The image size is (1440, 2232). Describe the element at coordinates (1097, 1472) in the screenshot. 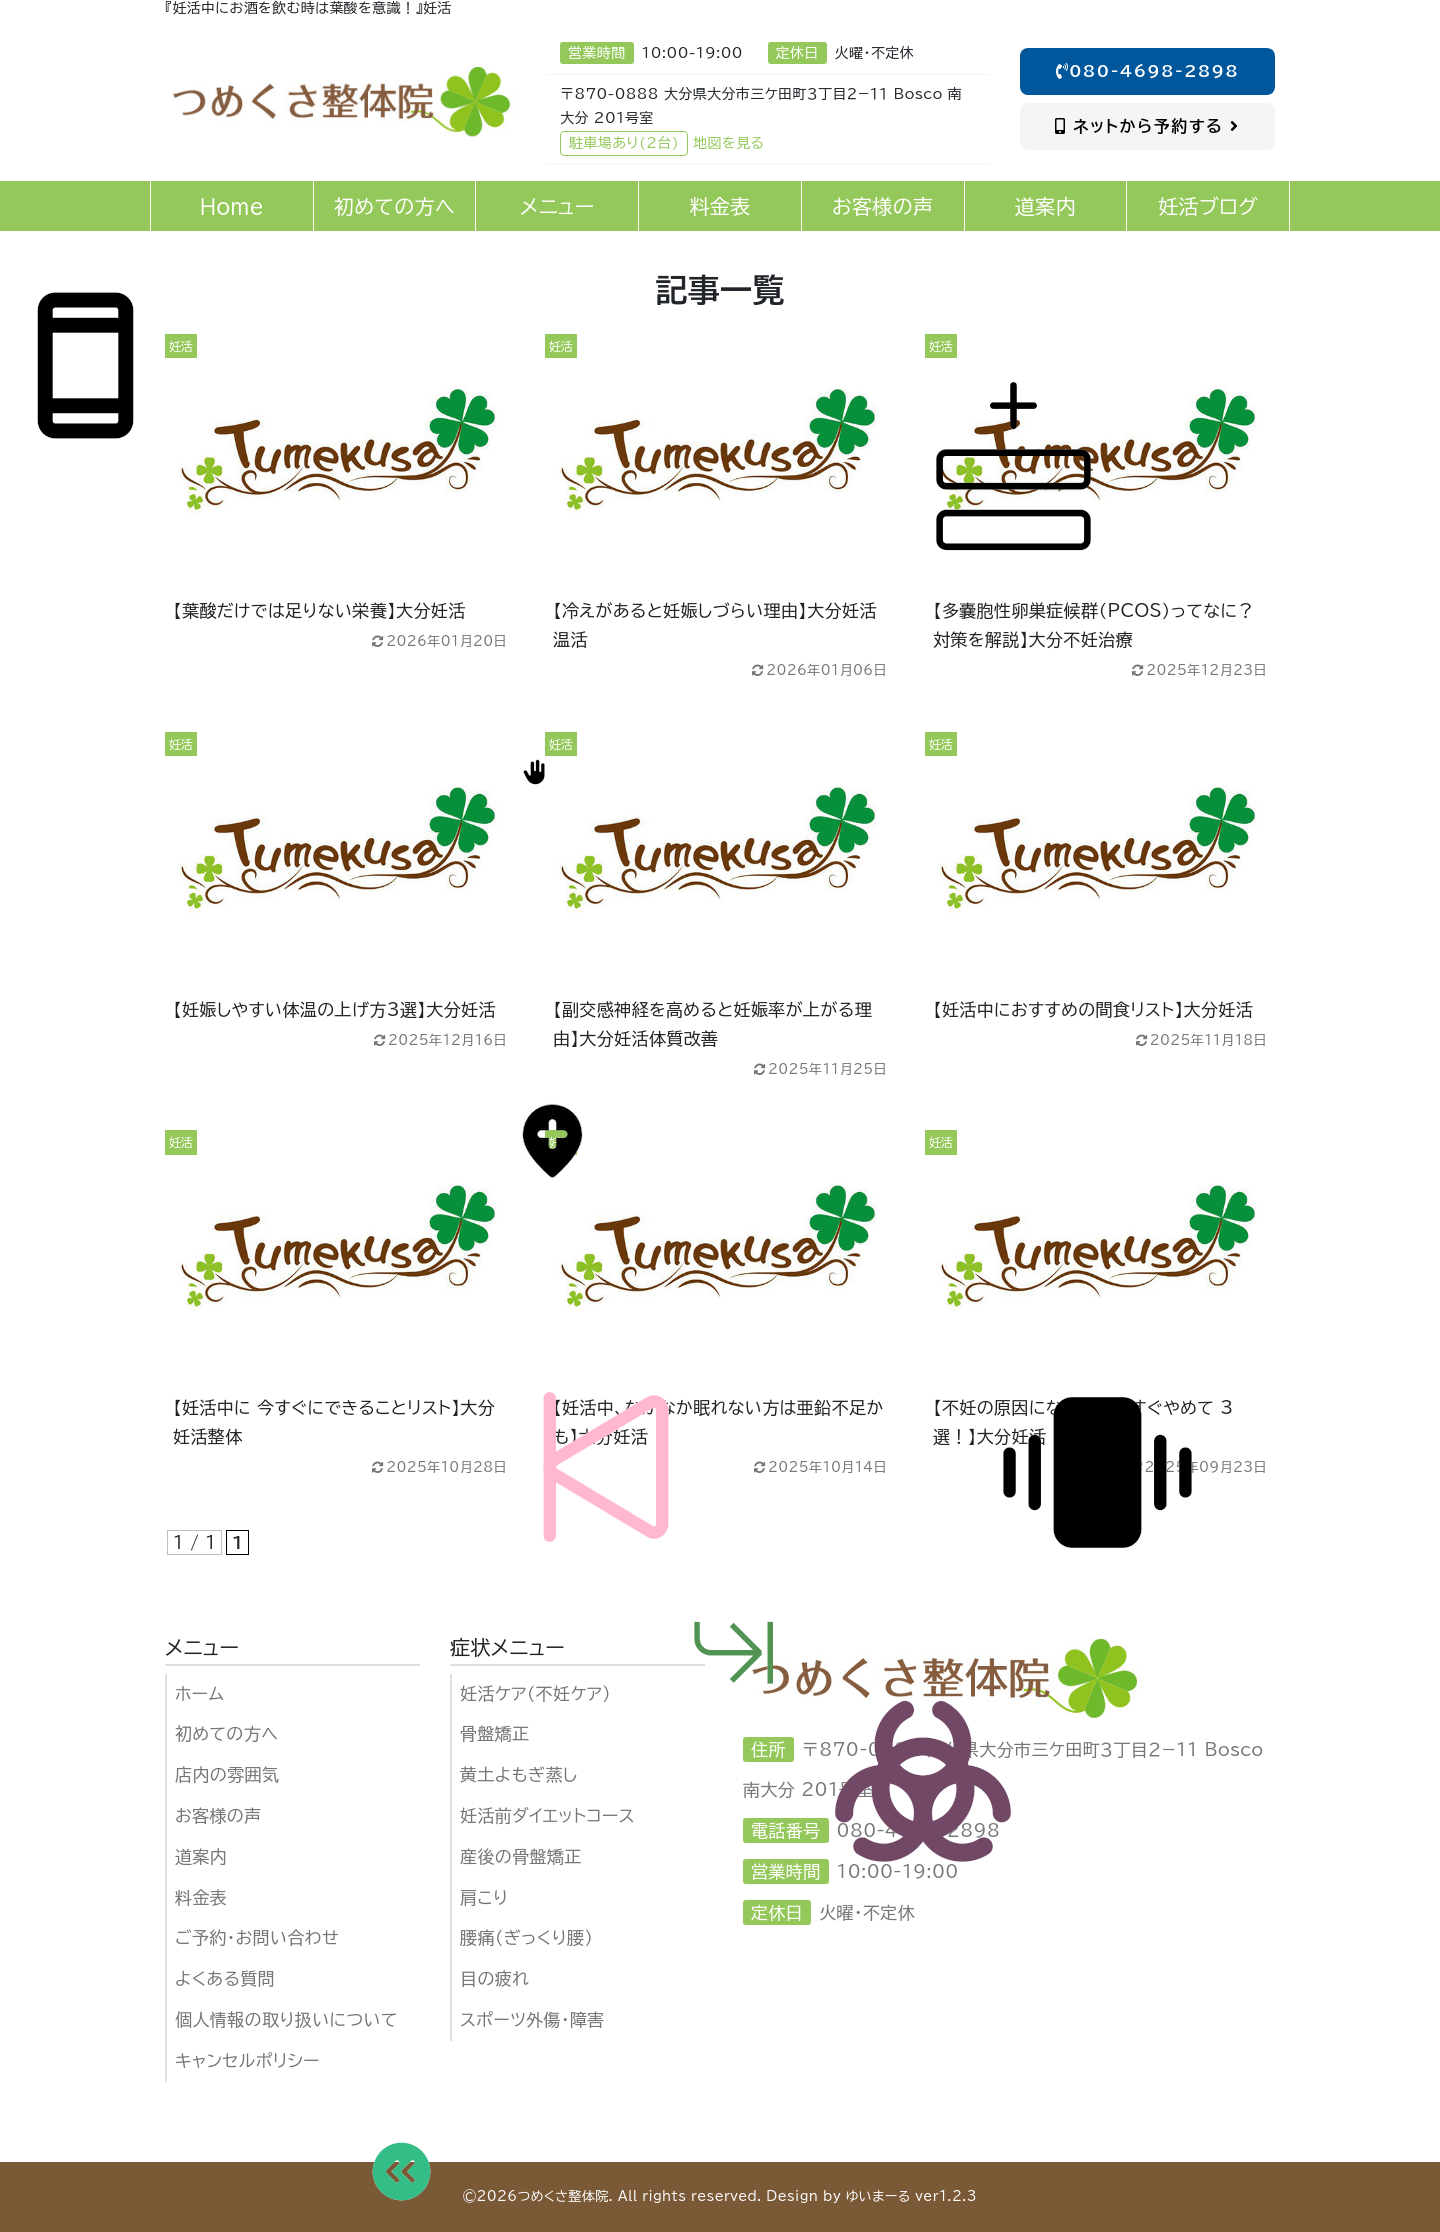

I see `enable vibration mode on device` at that location.